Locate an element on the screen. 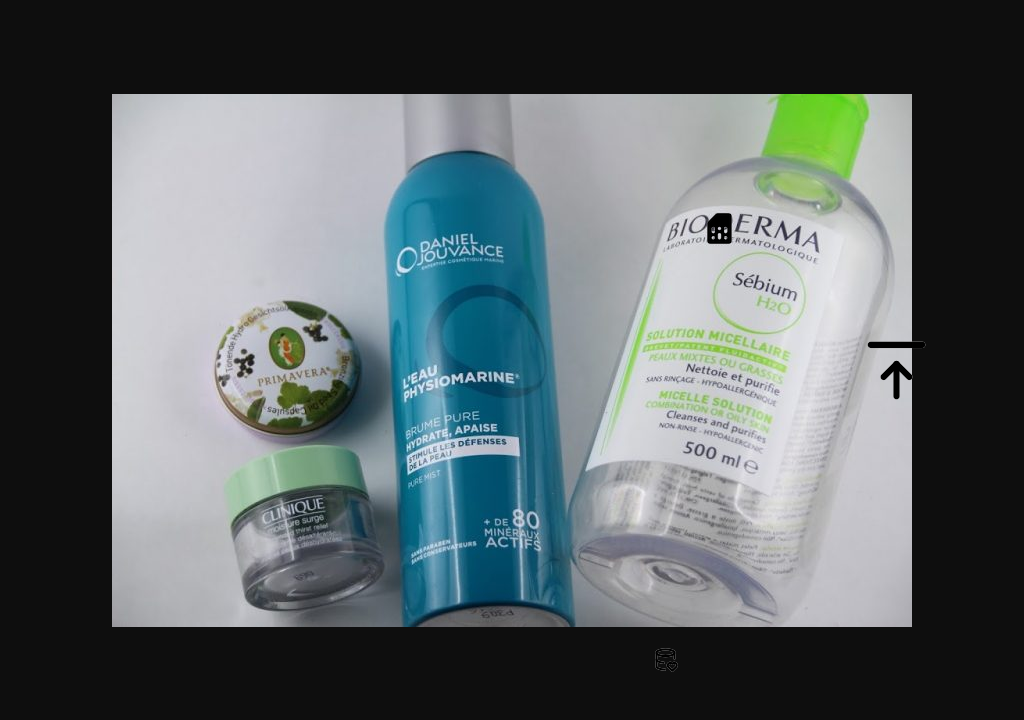 This screenshot has width=1024, height=720. scroll to top of page is located at coordinates (896, 370).